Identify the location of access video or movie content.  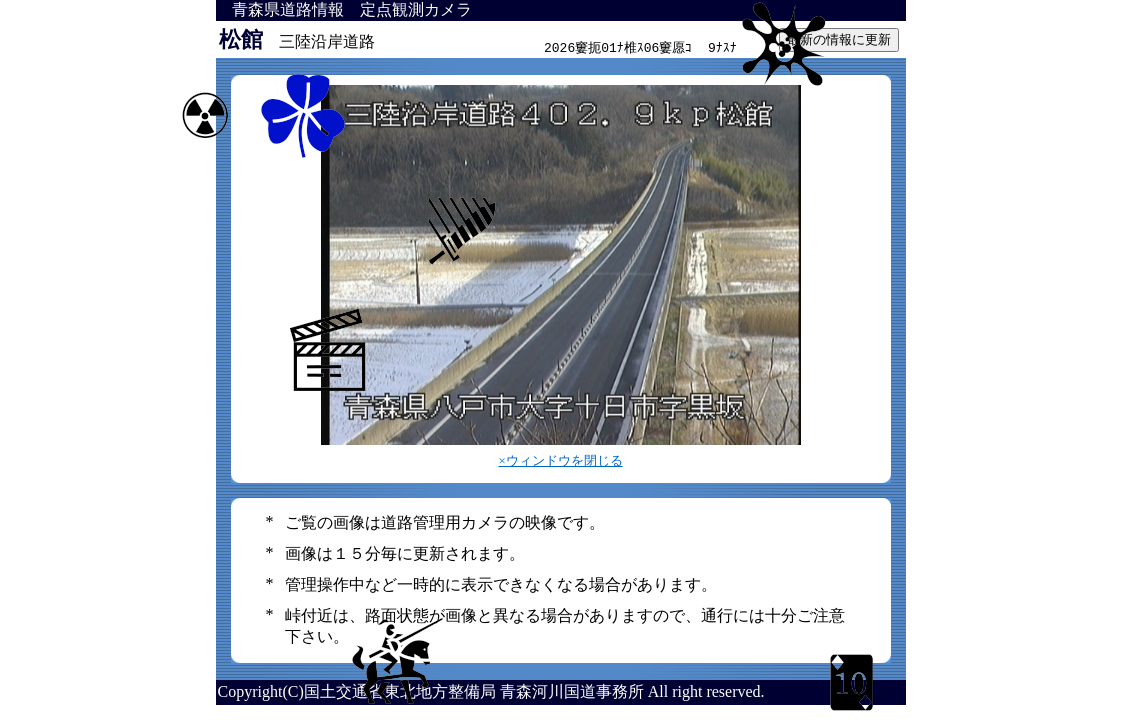
(329, 349).